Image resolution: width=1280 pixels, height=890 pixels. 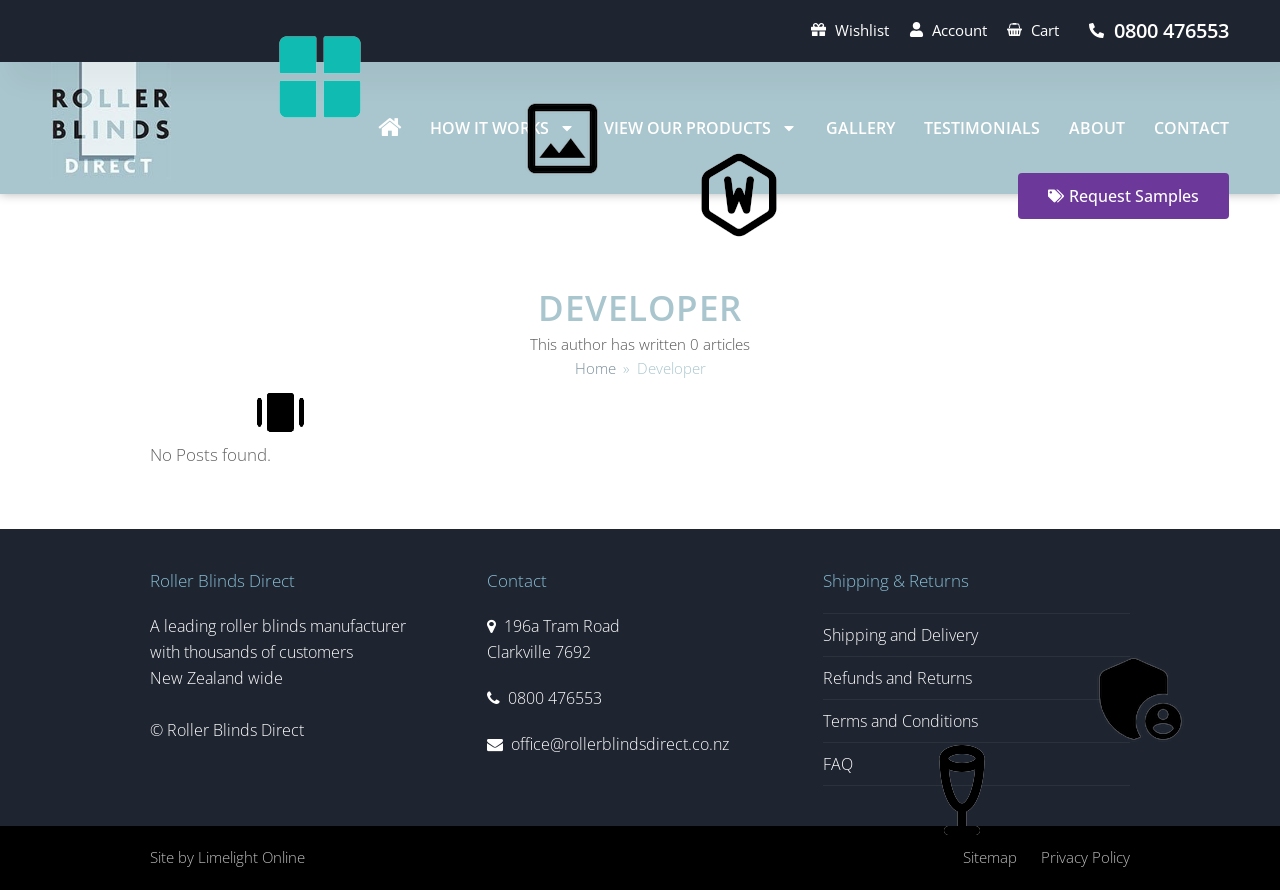 What do you see at coordinates (962, 790) in the screenshot?
I see `celebrate an achievement or milestone` at bounding box center [962, 790].